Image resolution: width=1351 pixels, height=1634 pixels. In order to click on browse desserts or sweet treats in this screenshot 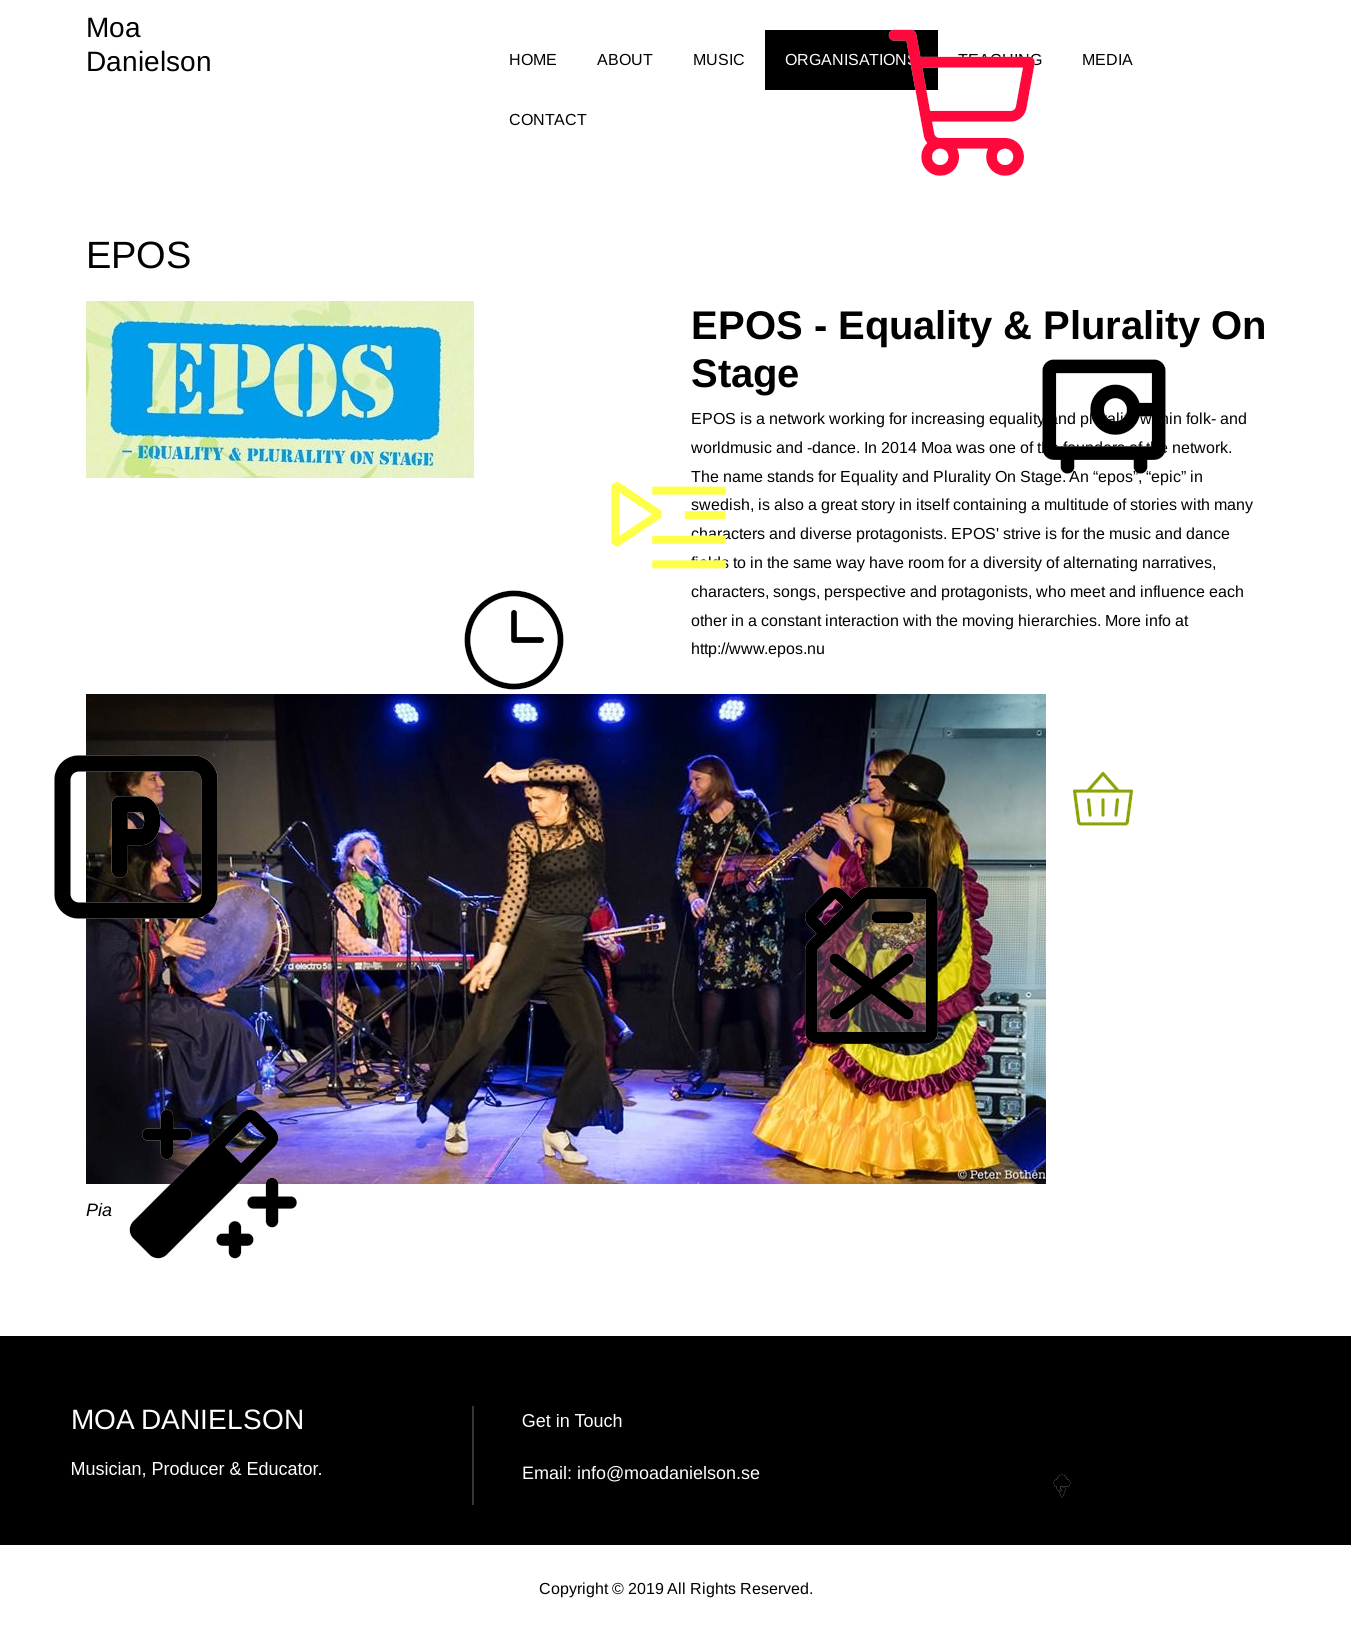, I will do `click(1062, 1486)`.